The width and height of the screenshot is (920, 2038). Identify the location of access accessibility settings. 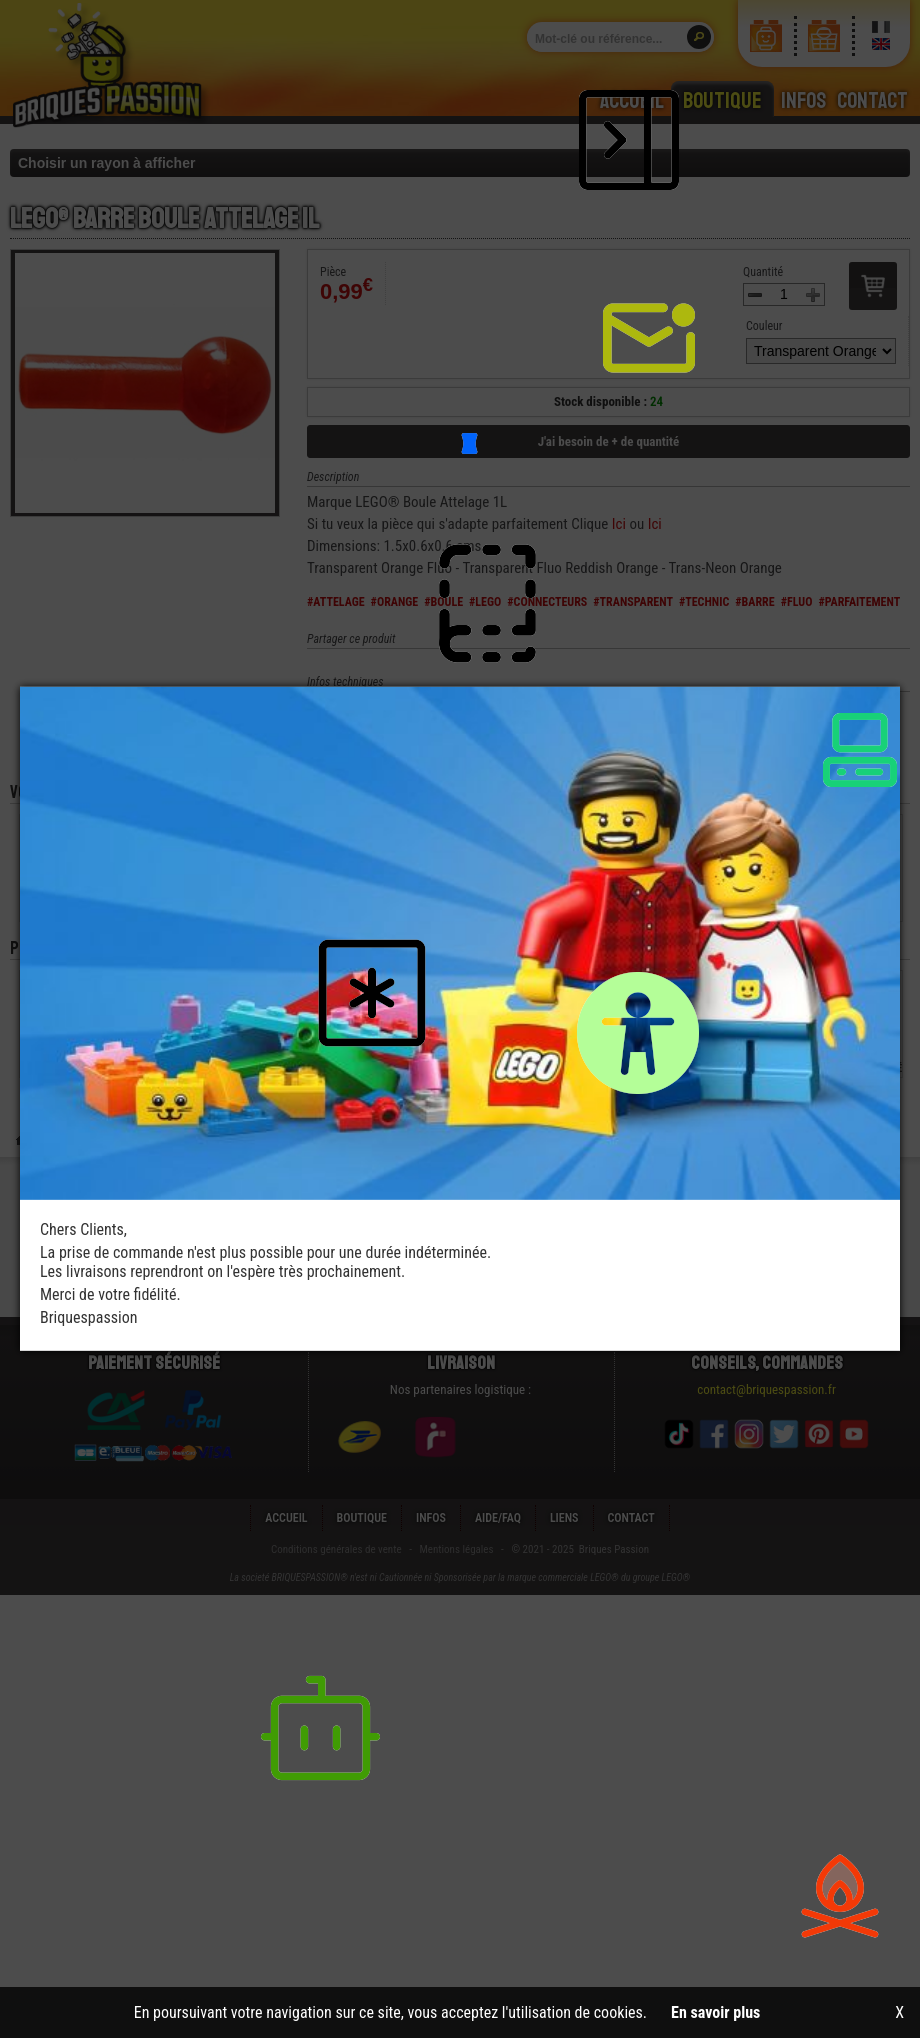
(638, 1033).